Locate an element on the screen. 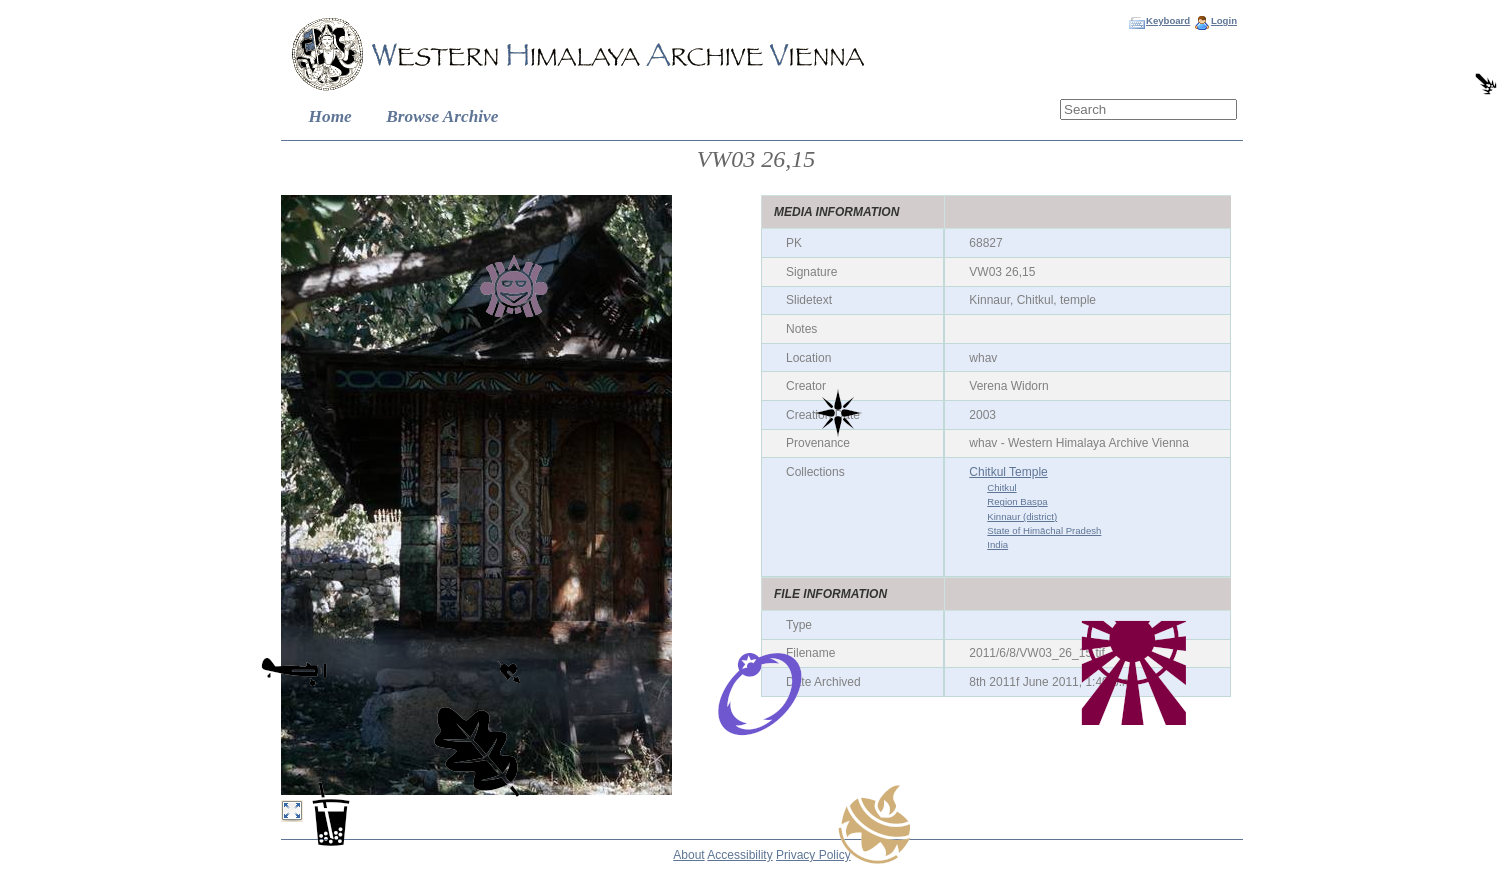 Image resolution: width=1512 pixels, height=870 pixels. represents nature or environmental category is located at coordinates (477, 752).